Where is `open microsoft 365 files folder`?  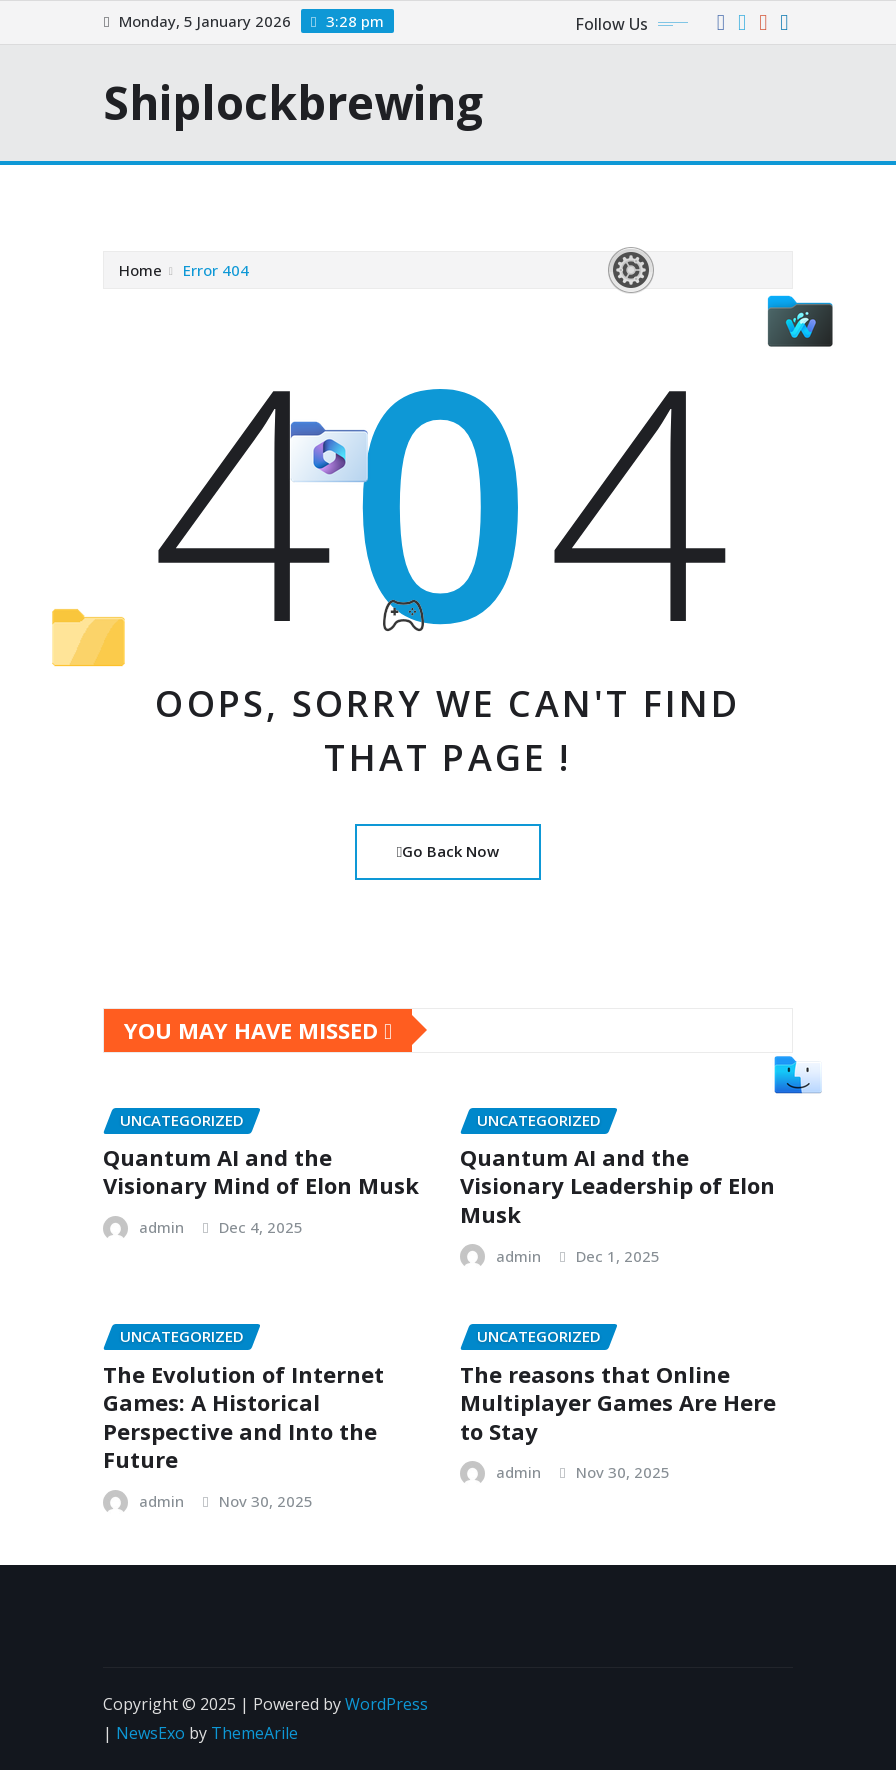 open microsoft 365 files folder is located at coordinates (329, 454).